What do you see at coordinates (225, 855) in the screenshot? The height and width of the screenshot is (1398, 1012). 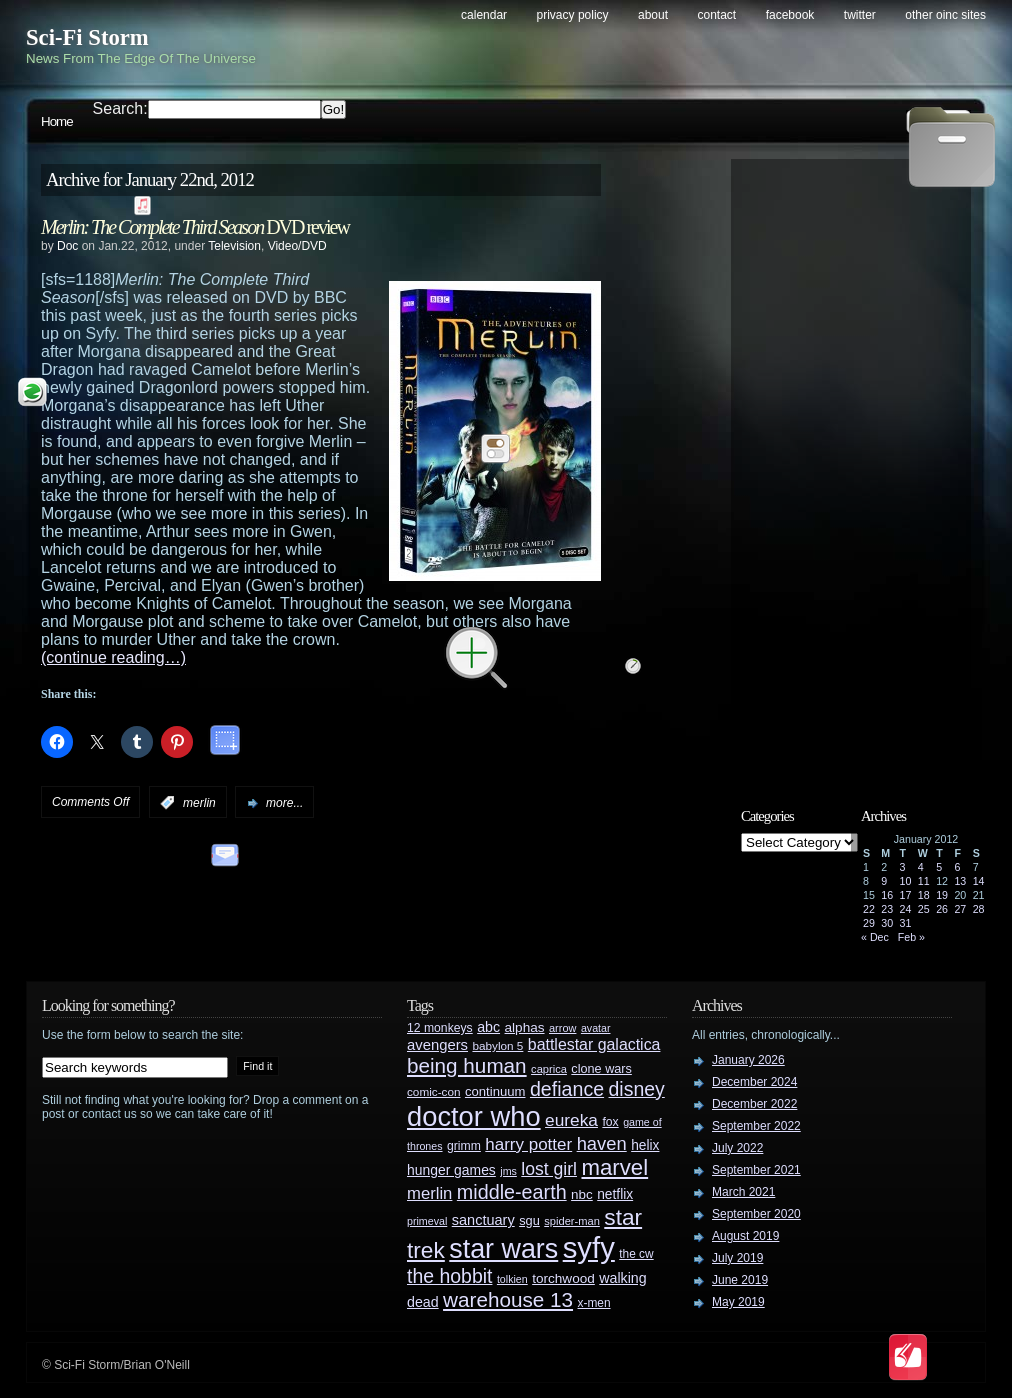 I see `open the mail app` at bounding box center [225, 855].